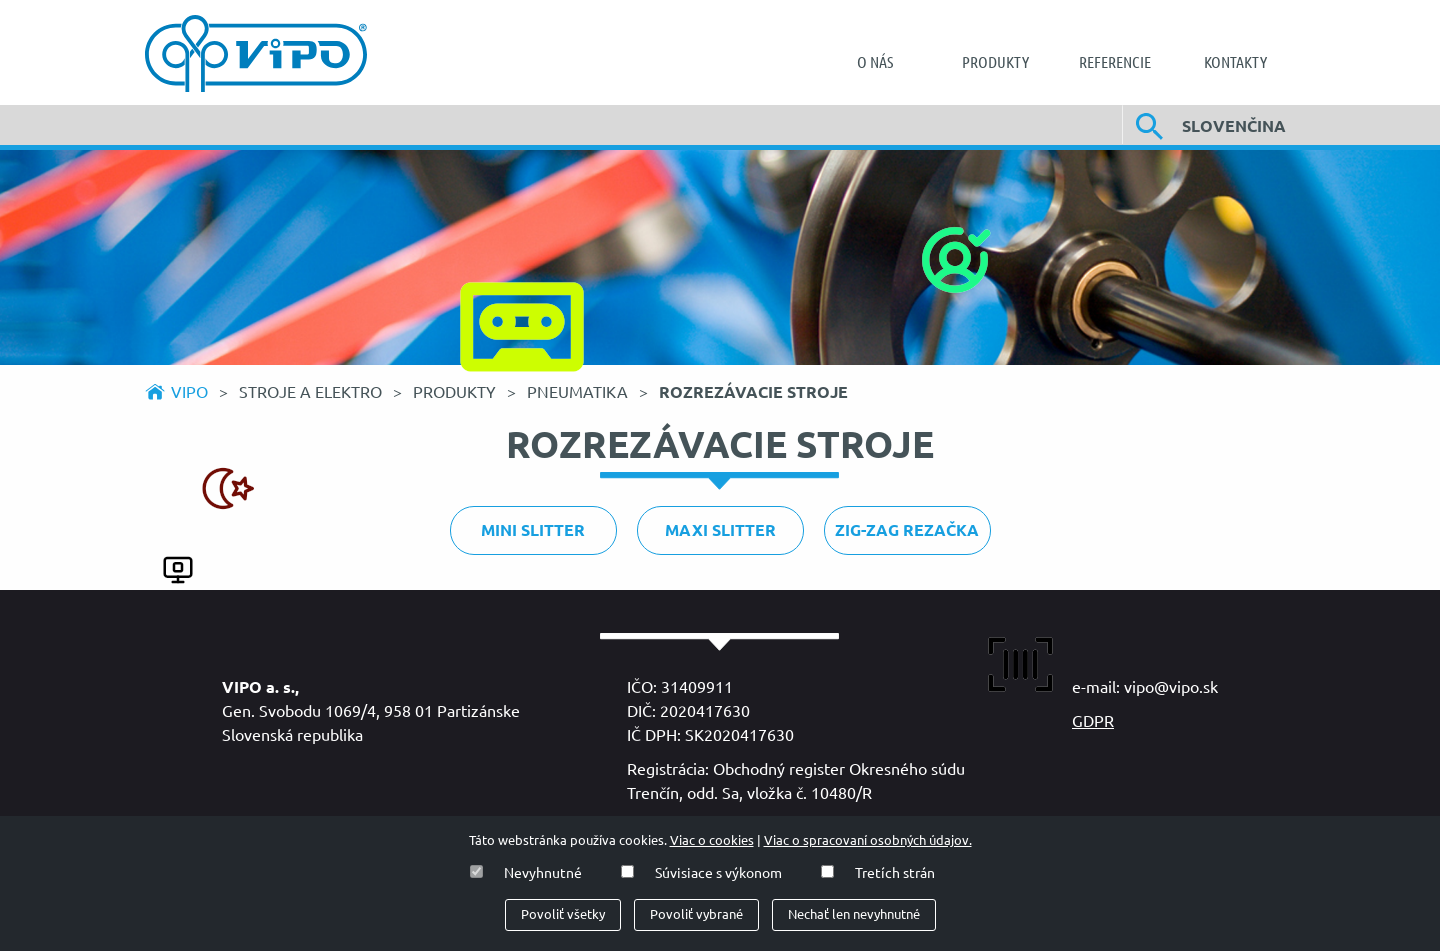  I want to click on scan a barcode, so click(1020, 664).